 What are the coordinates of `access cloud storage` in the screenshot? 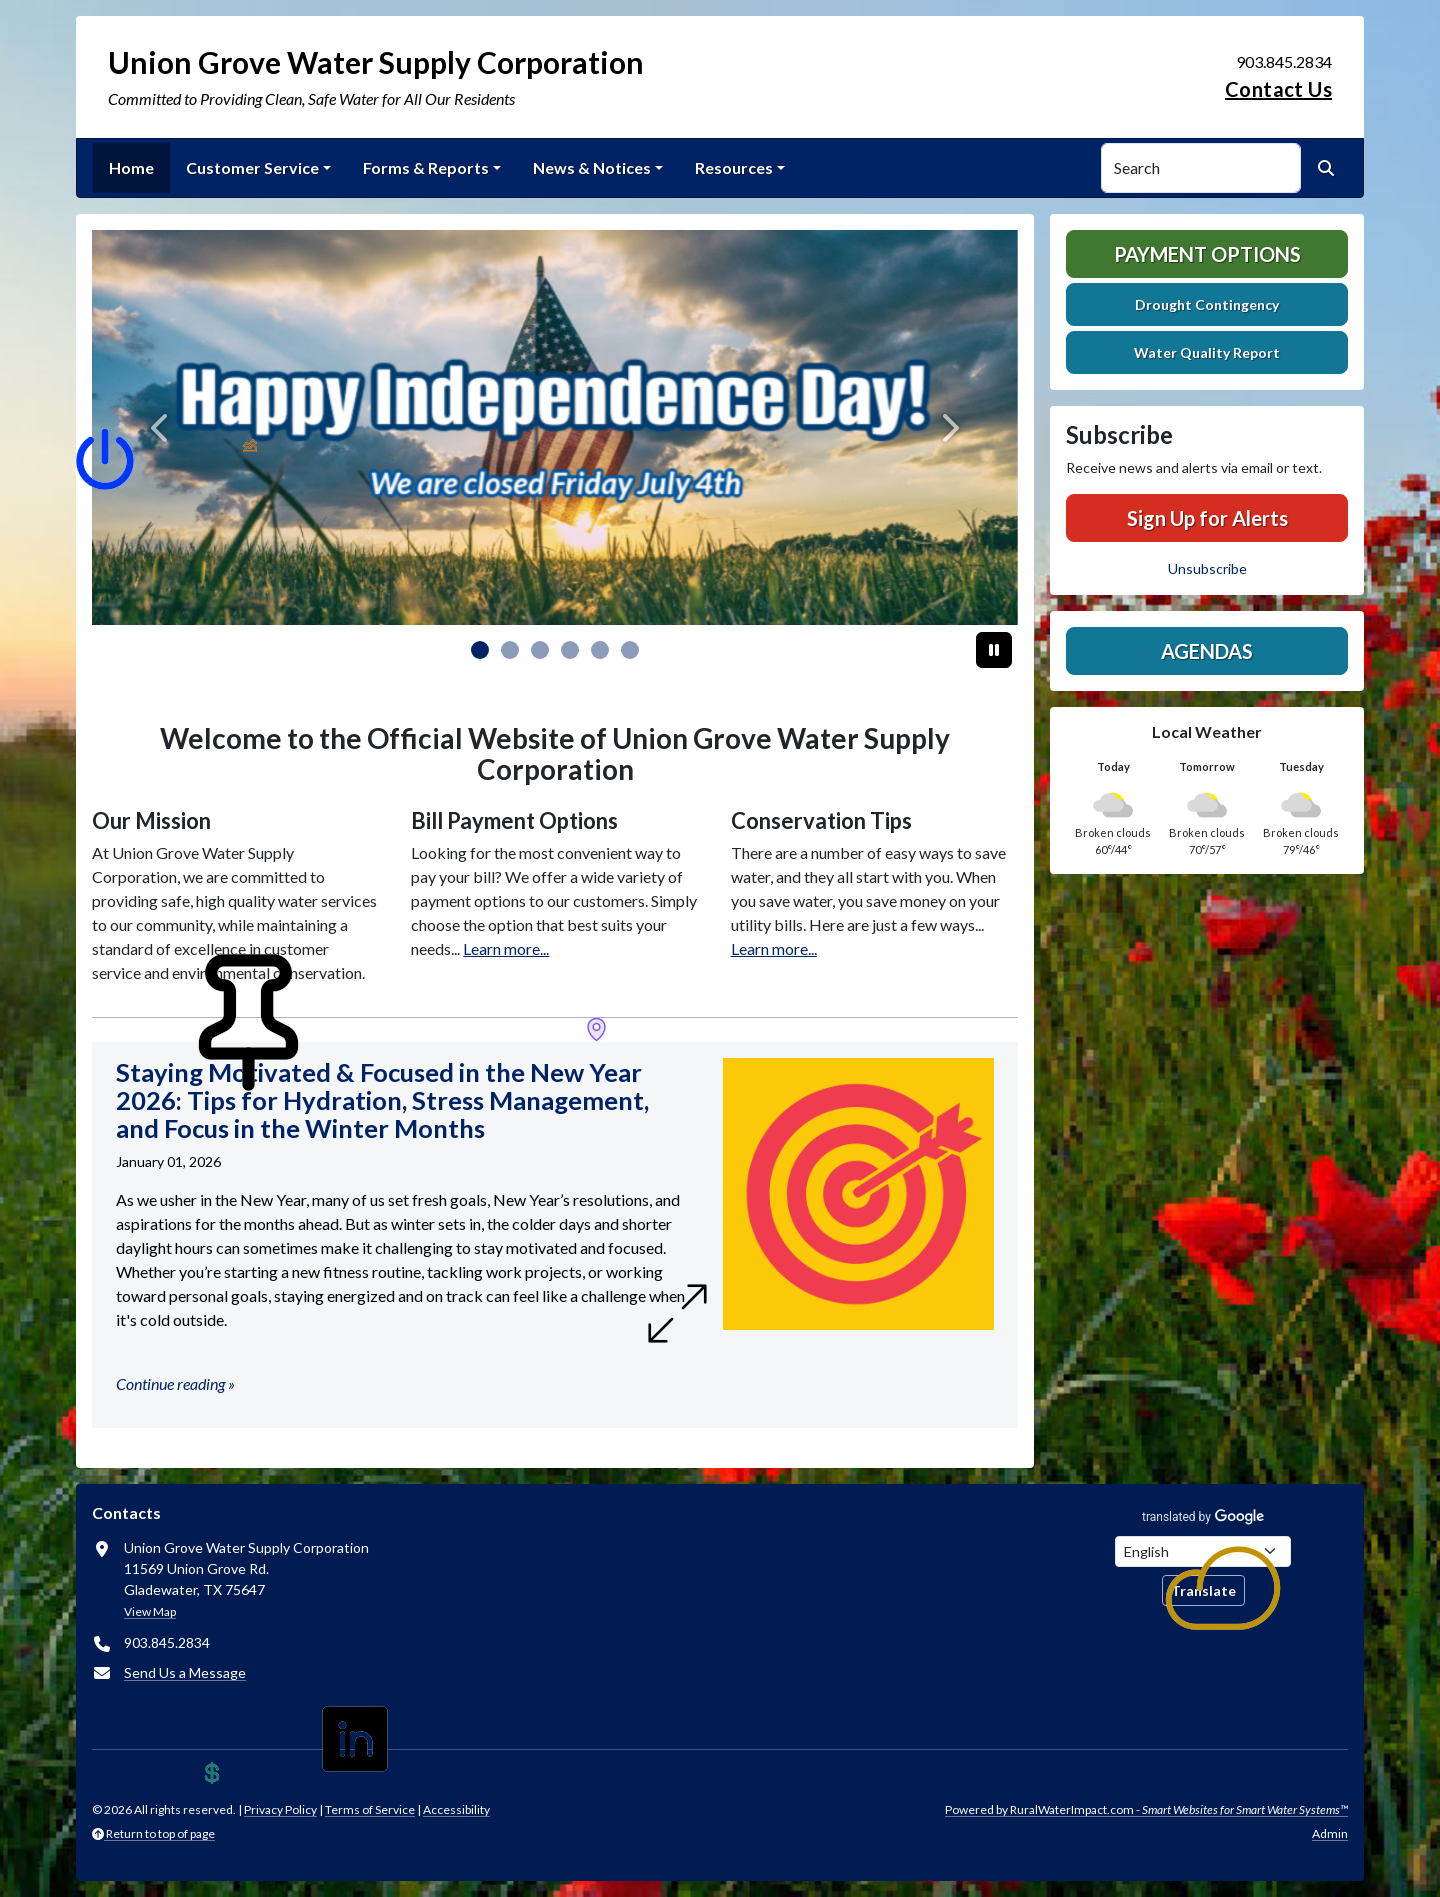 It's located at (1223, 1588).